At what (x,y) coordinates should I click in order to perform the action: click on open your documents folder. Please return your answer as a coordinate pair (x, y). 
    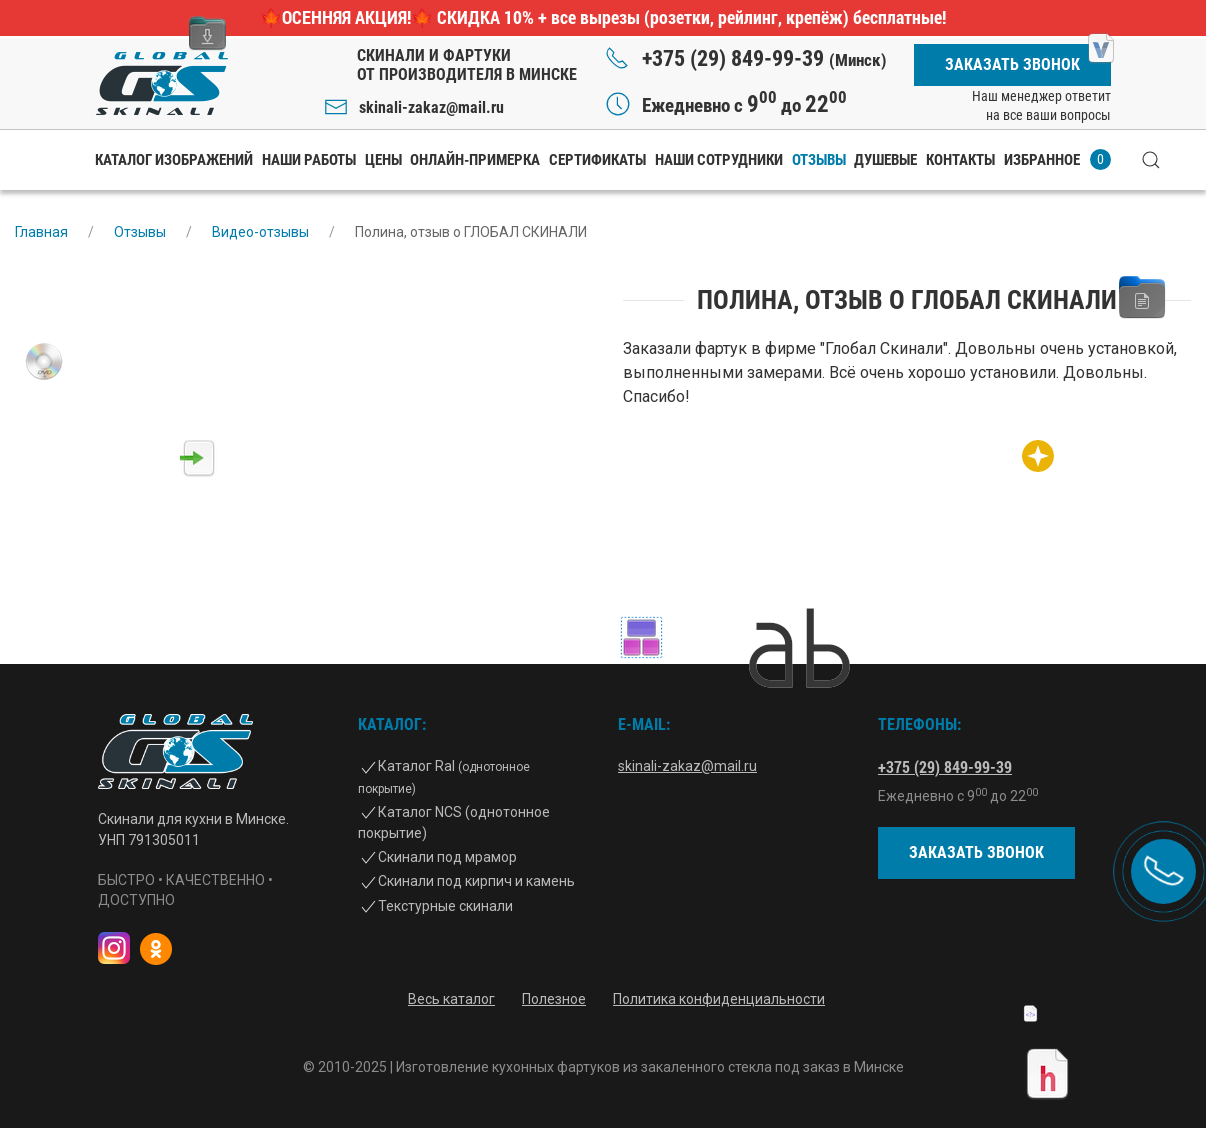
    Looking at the image, I should click on (1142, 297).